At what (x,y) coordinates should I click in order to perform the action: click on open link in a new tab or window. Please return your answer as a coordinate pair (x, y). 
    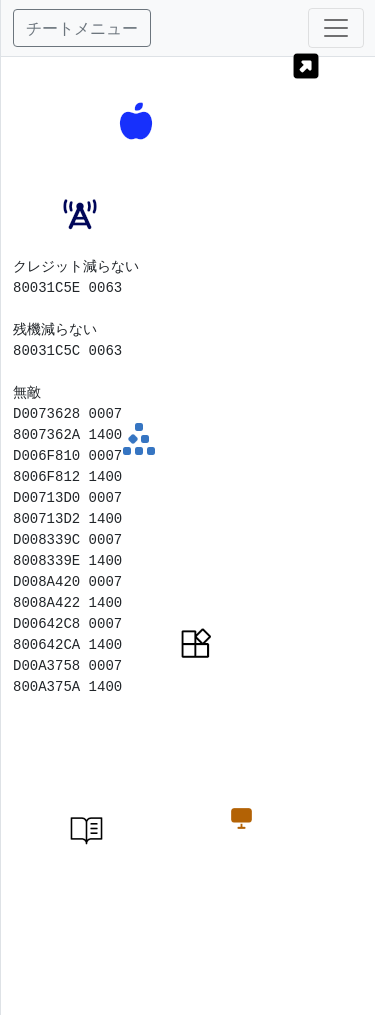
    Looking at the image, I should click on (306, 66).